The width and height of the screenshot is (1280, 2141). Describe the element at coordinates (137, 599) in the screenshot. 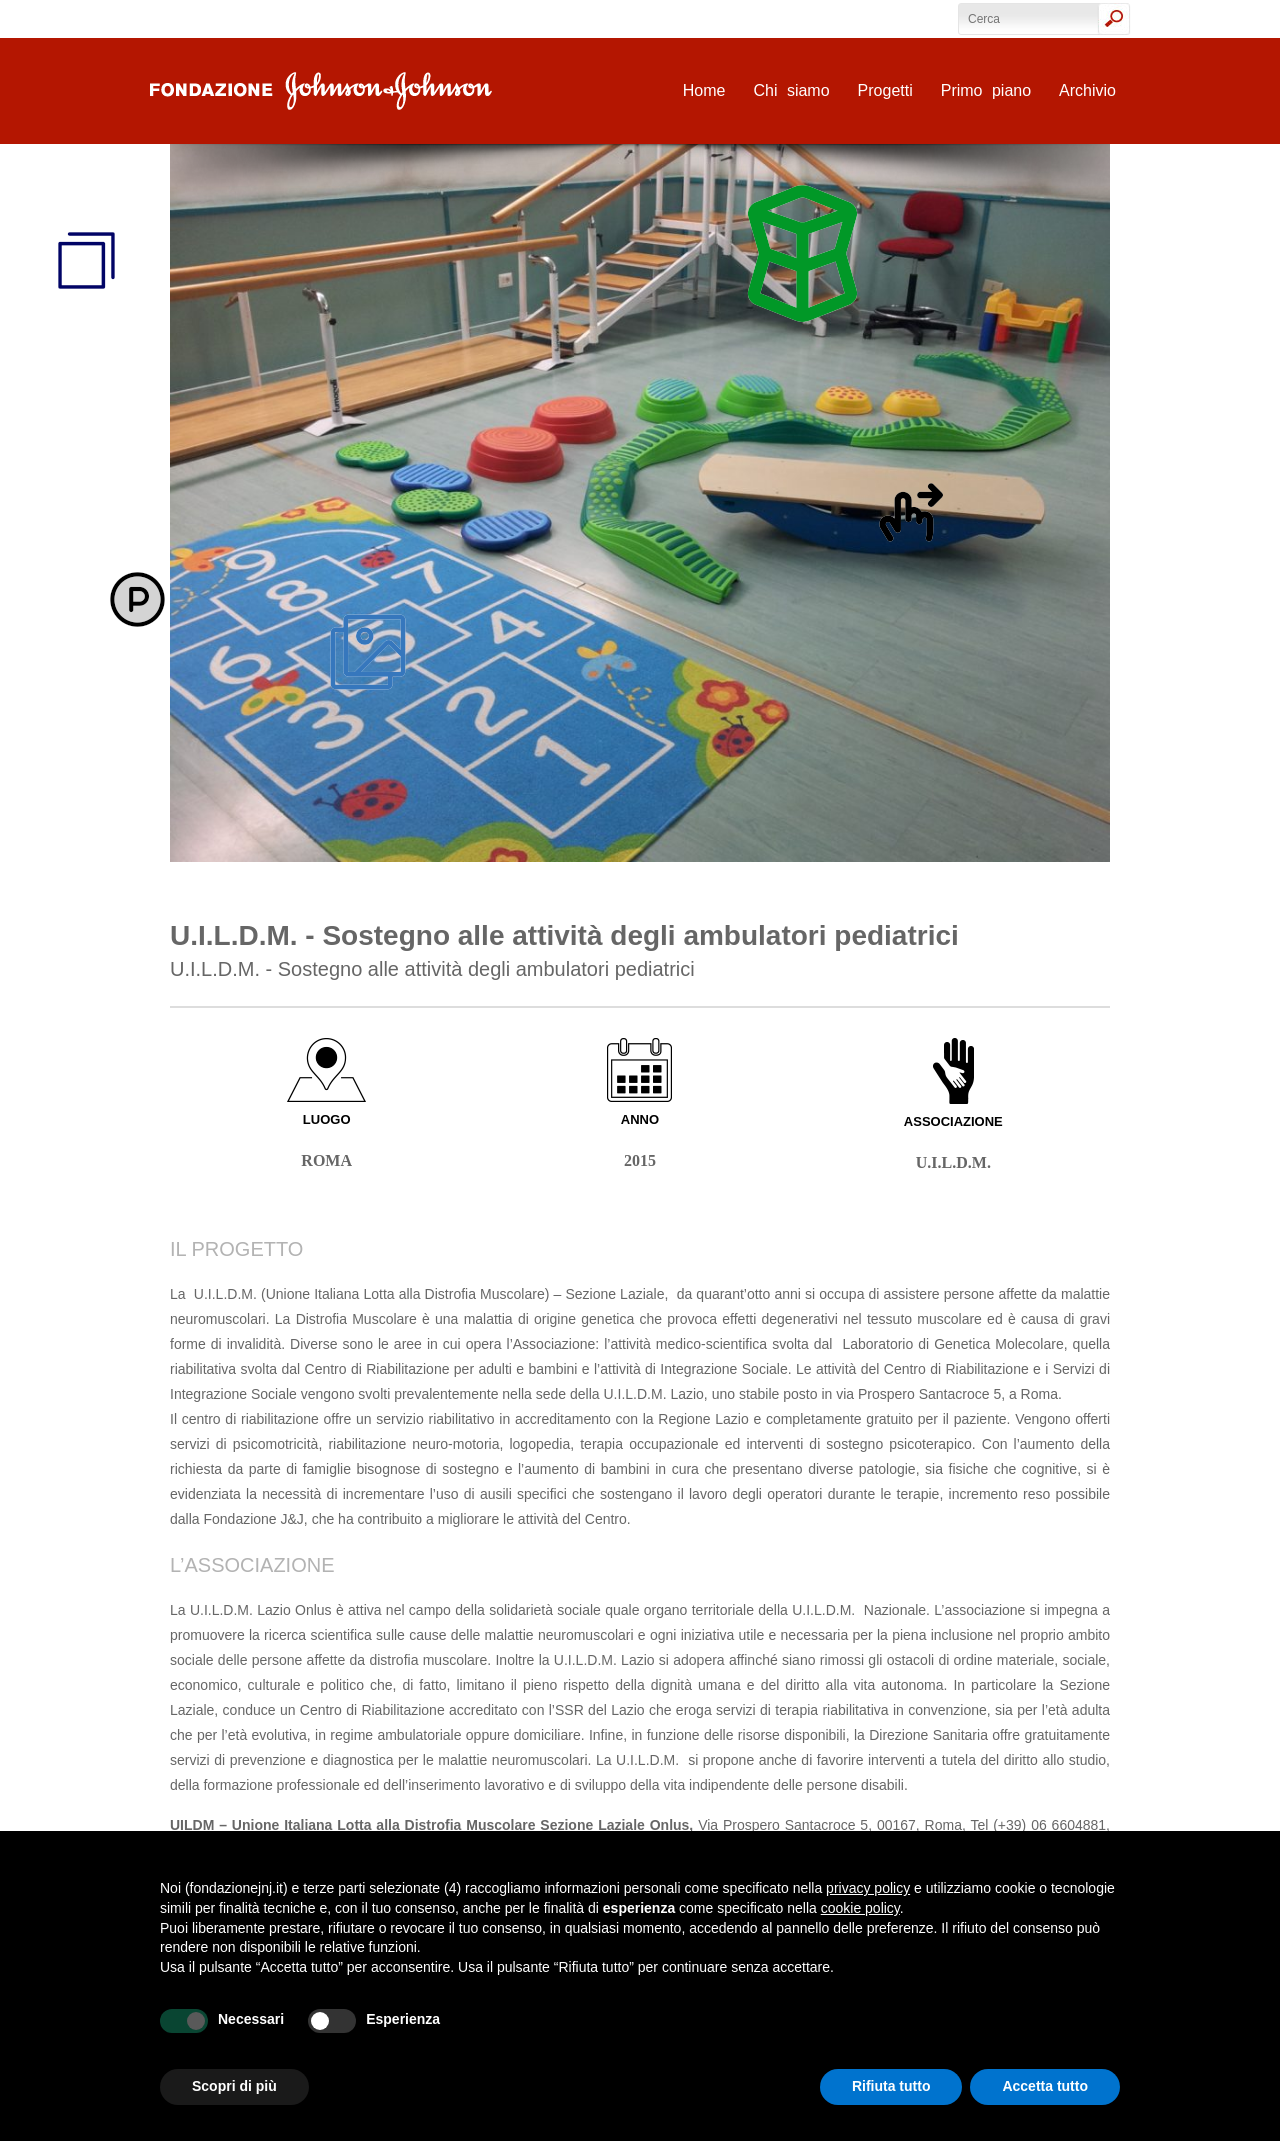

I see `indicates parking availability or location` at that location.